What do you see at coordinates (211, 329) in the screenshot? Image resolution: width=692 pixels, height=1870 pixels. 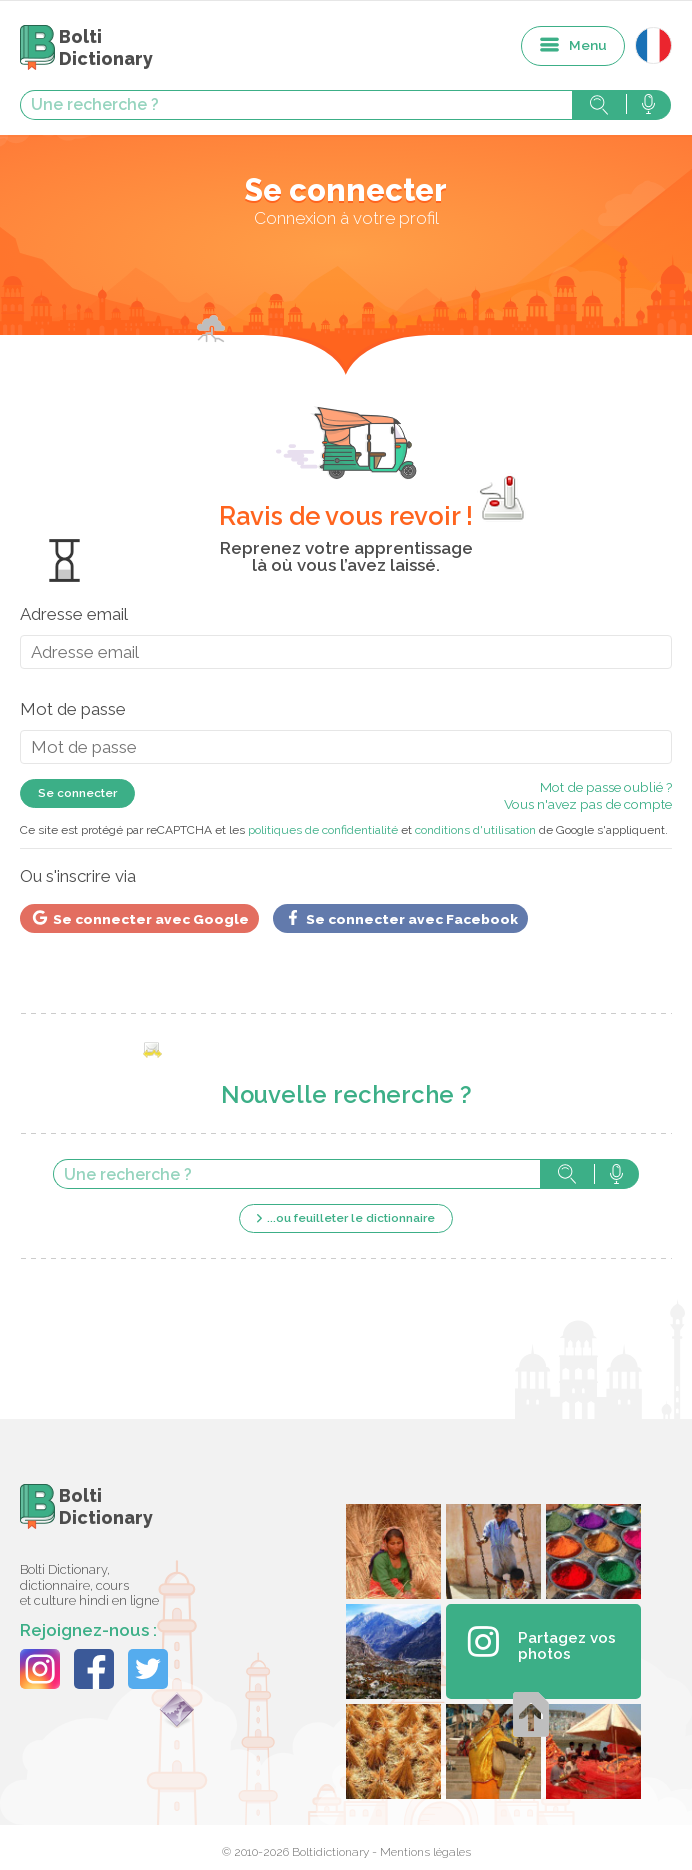 I see `indicates stormy weather conditions` at bounding box center [211, 329].